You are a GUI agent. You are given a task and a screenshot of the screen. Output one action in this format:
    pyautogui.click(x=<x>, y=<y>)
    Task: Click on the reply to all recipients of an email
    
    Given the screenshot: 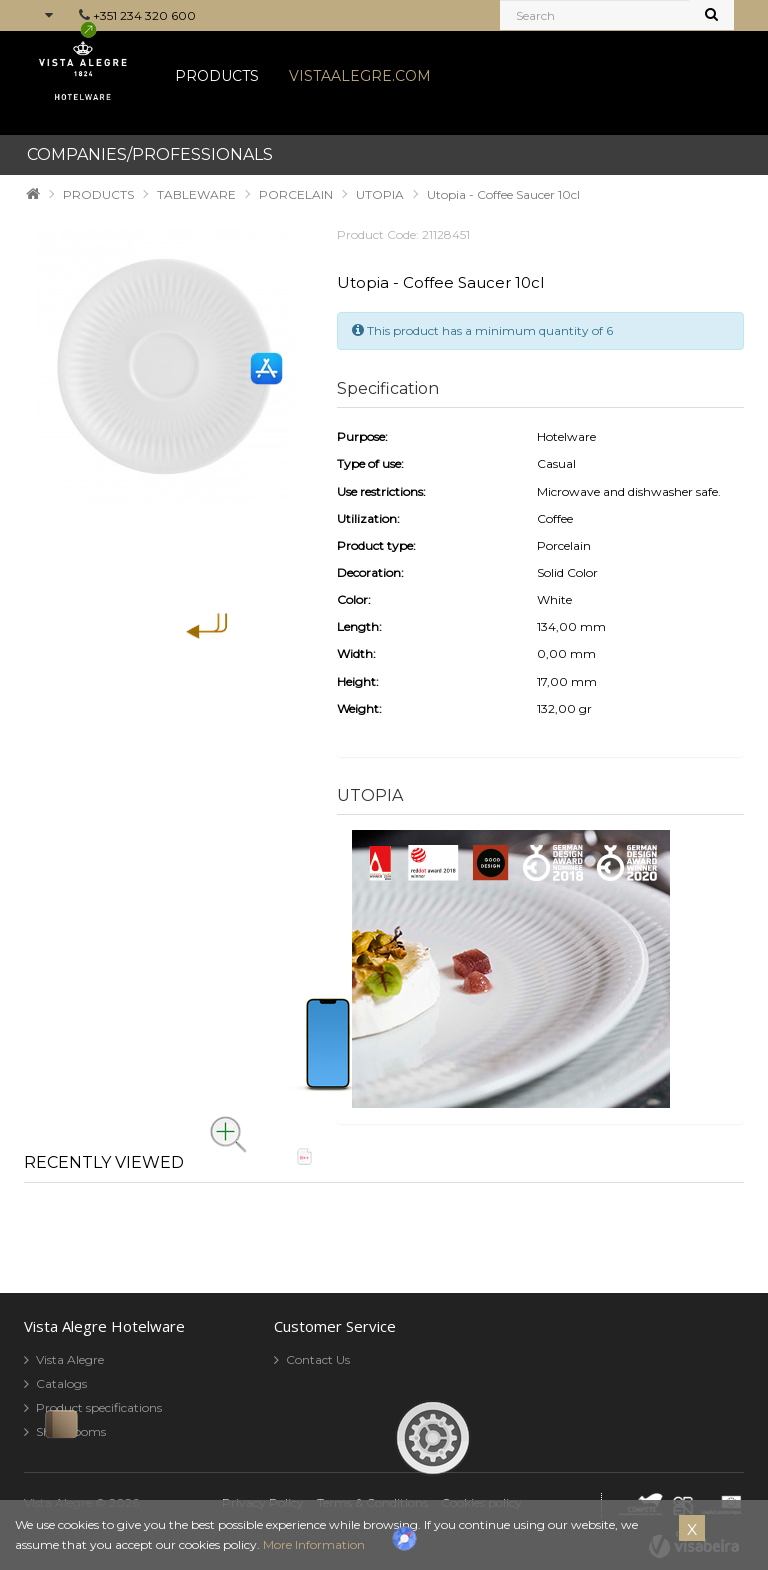 What is the action you would take?
    pyautogui.click(x=206, y=623)
    